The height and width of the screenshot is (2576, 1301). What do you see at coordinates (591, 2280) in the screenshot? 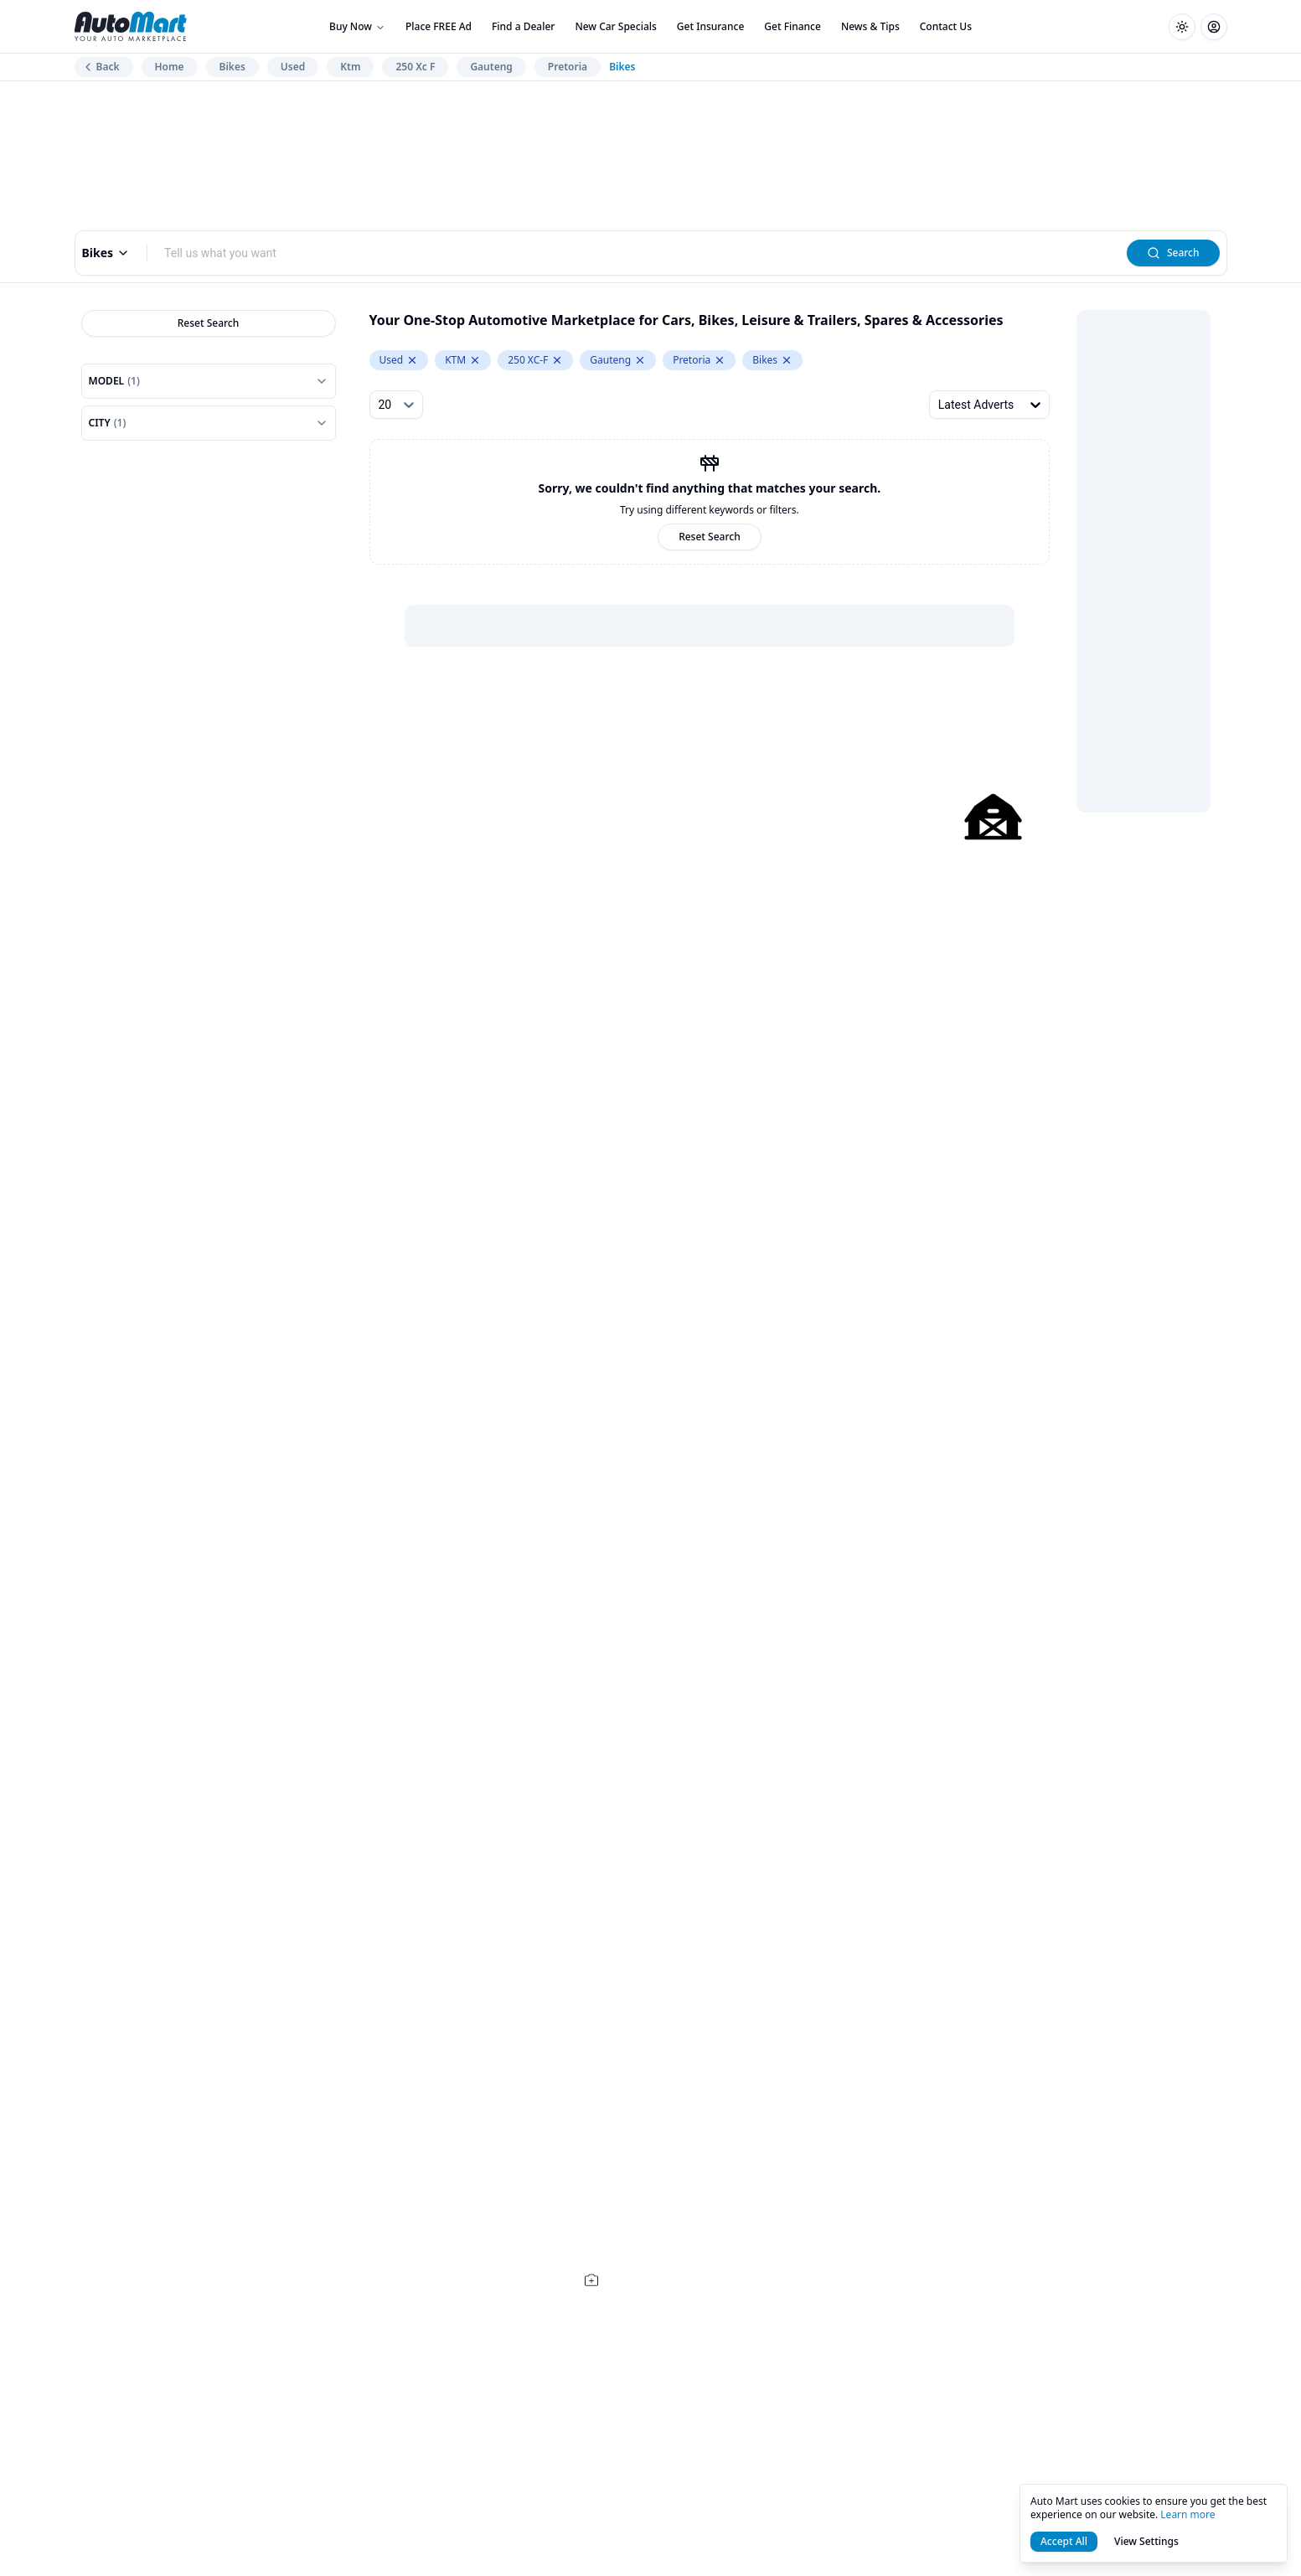
I see `add a new photo` at bounding box center [591, 2280].